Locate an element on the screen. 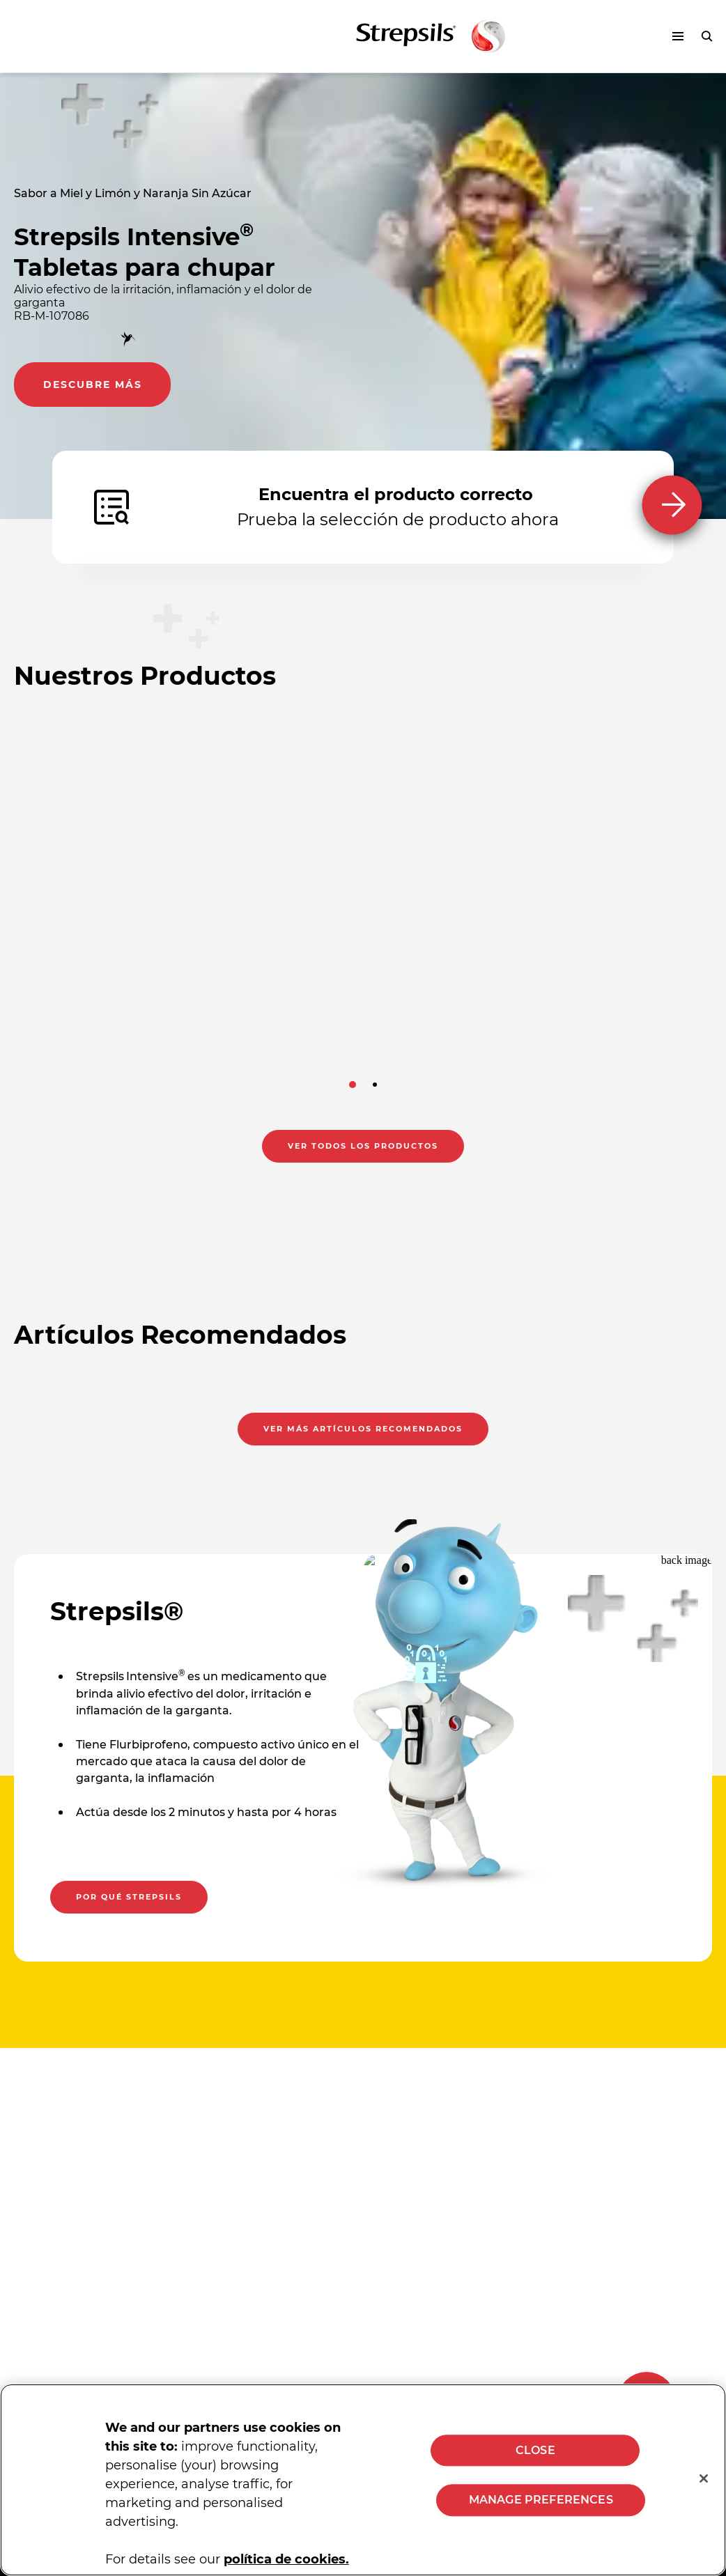 Image resolution: width=726 pixels, height=2576 pixels. indicates a secure encrypted connection is located at coordinates (426, 1664).